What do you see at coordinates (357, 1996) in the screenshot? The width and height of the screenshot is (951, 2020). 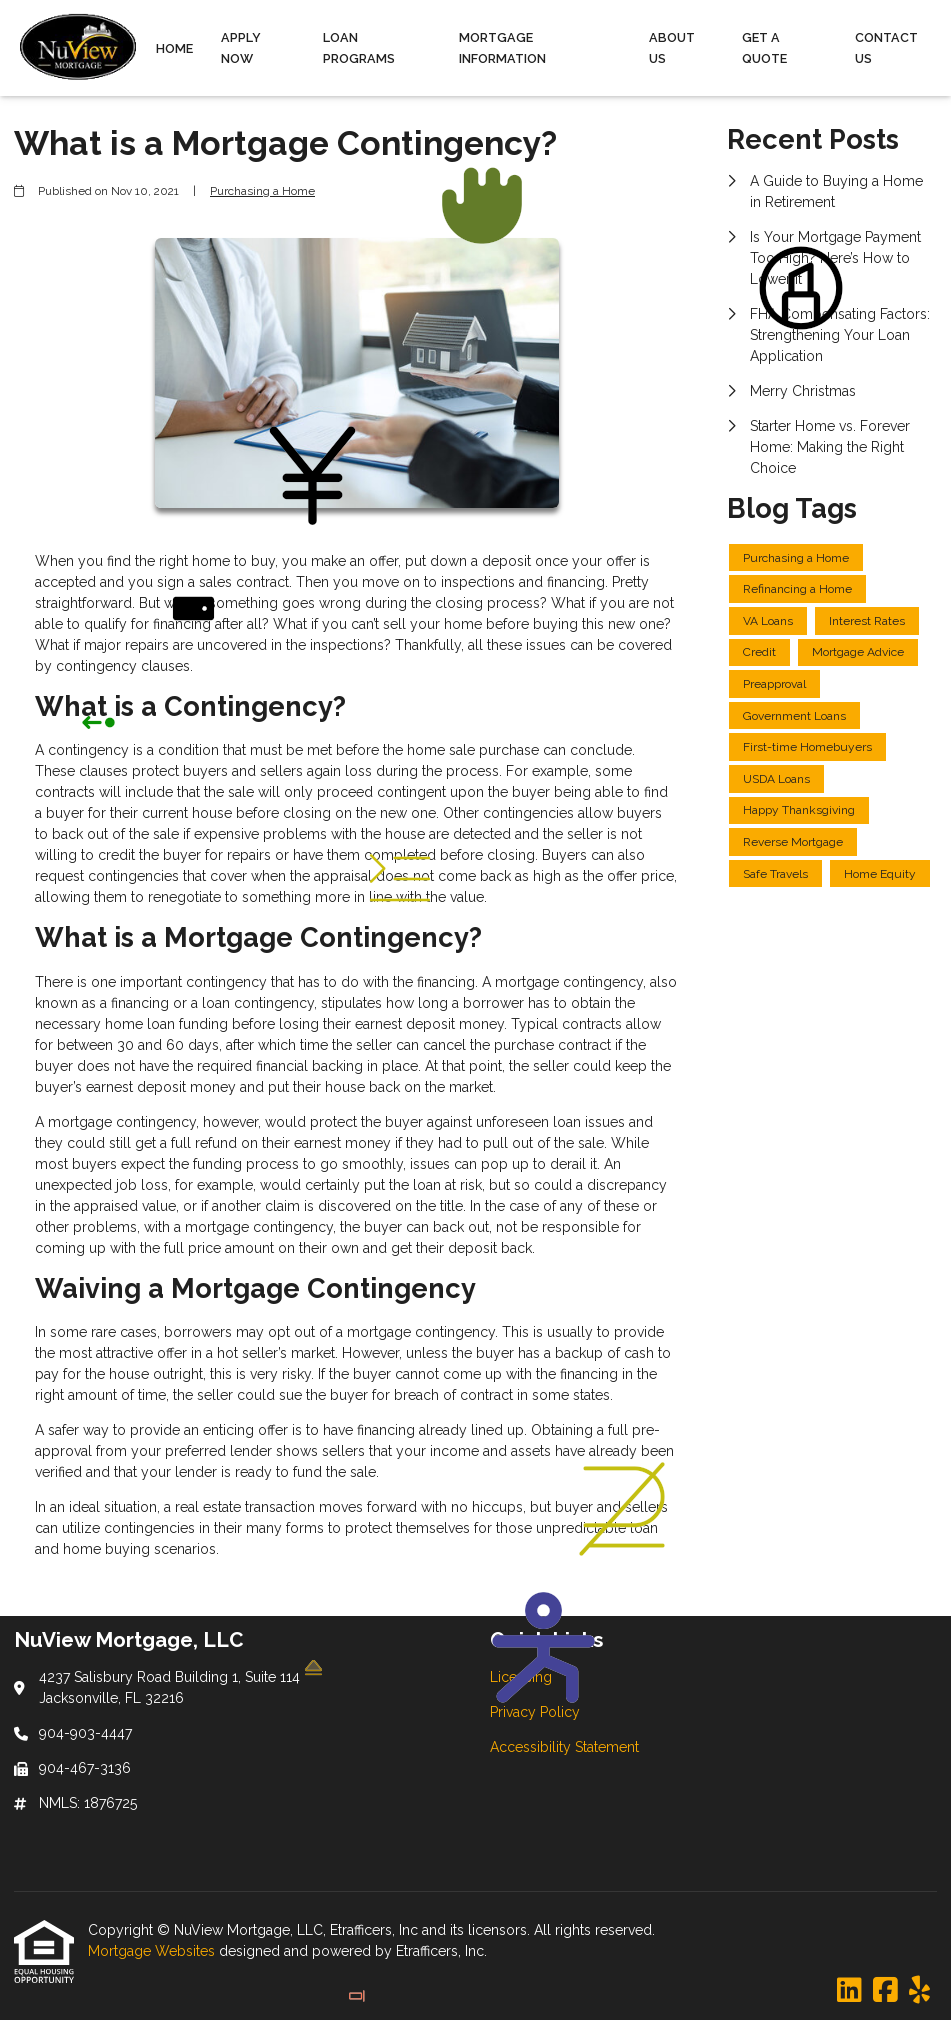 I see `align content to the right` at bounding box center [357, 1996].